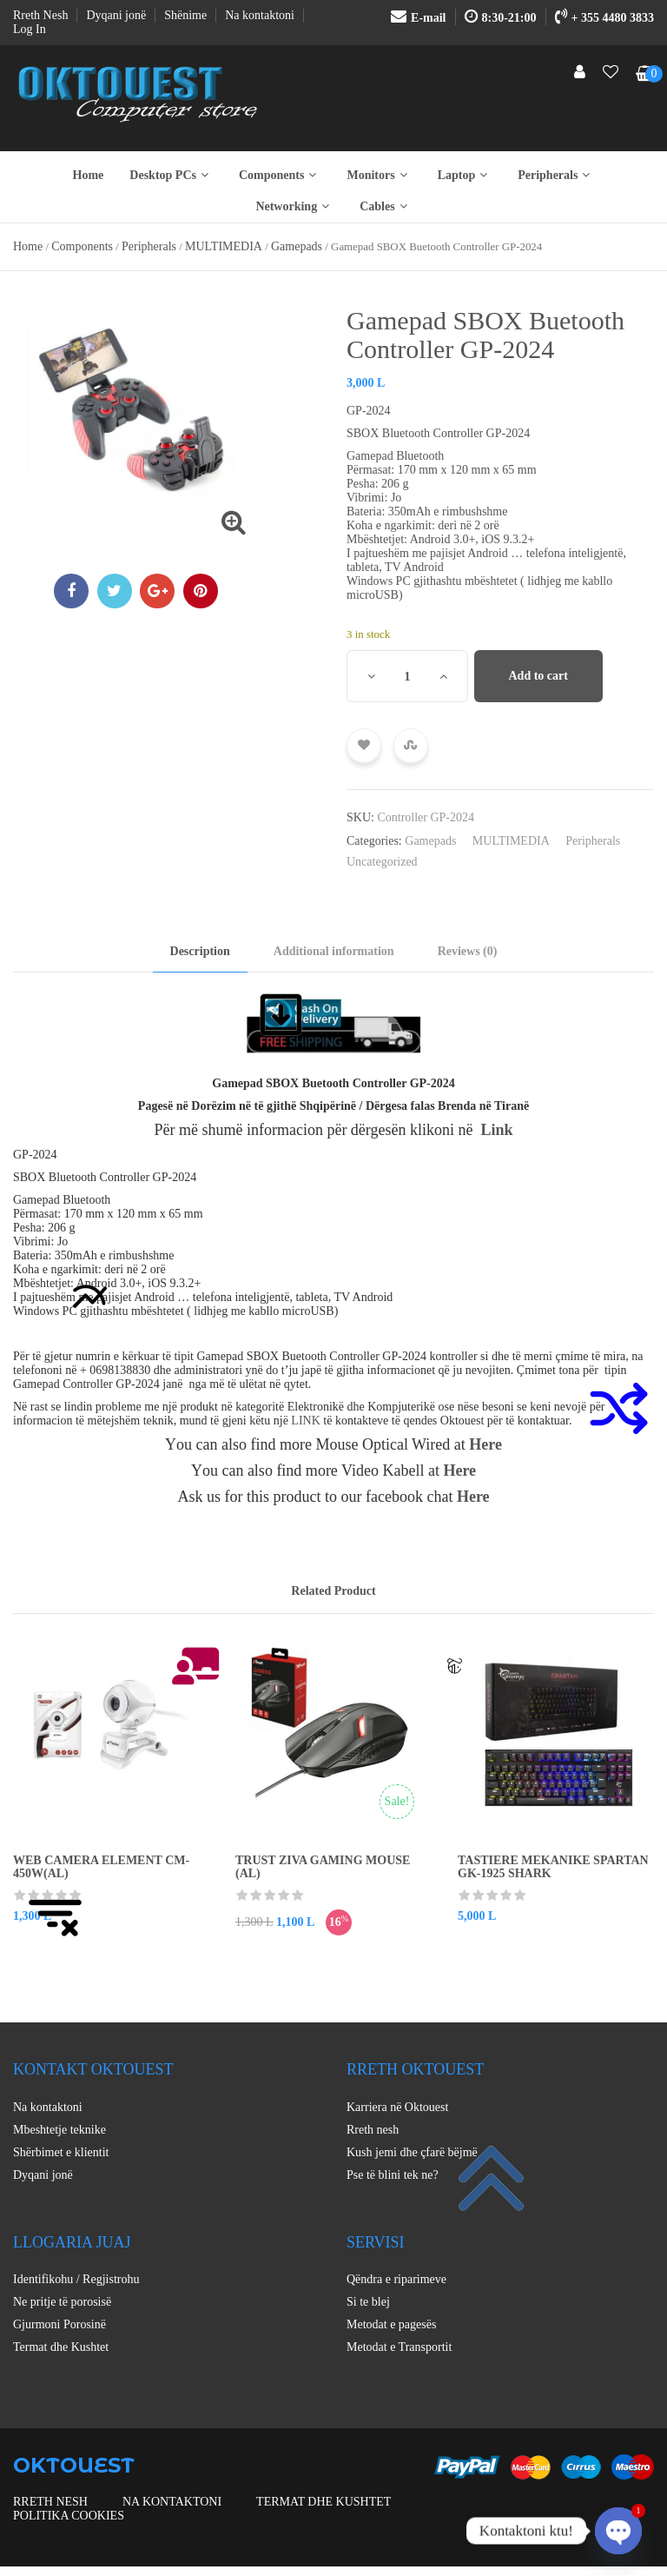 This screenshot has width=667, height=2576. I want to click on download file or content, so click(281, 1014).